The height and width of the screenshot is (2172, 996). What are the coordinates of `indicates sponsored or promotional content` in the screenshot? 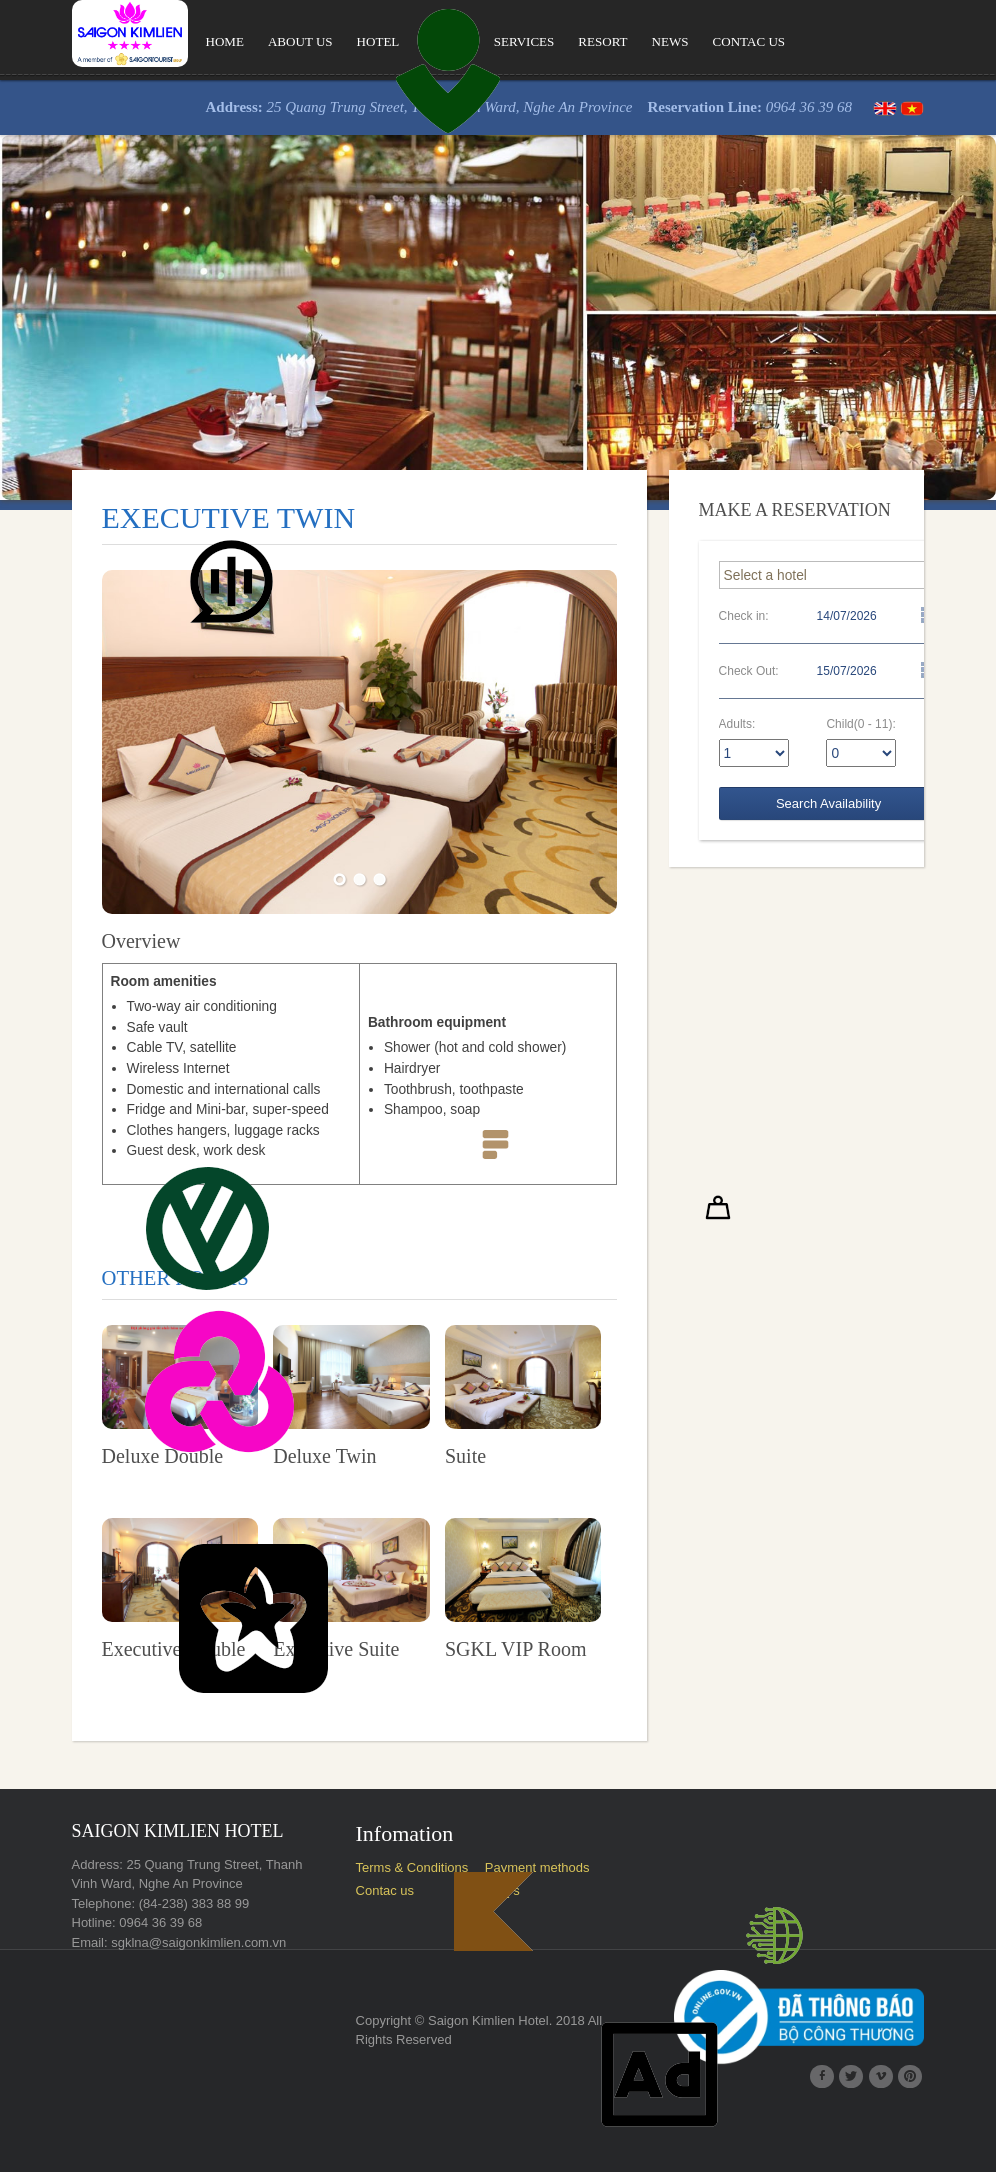 It's located at (659, 2074).